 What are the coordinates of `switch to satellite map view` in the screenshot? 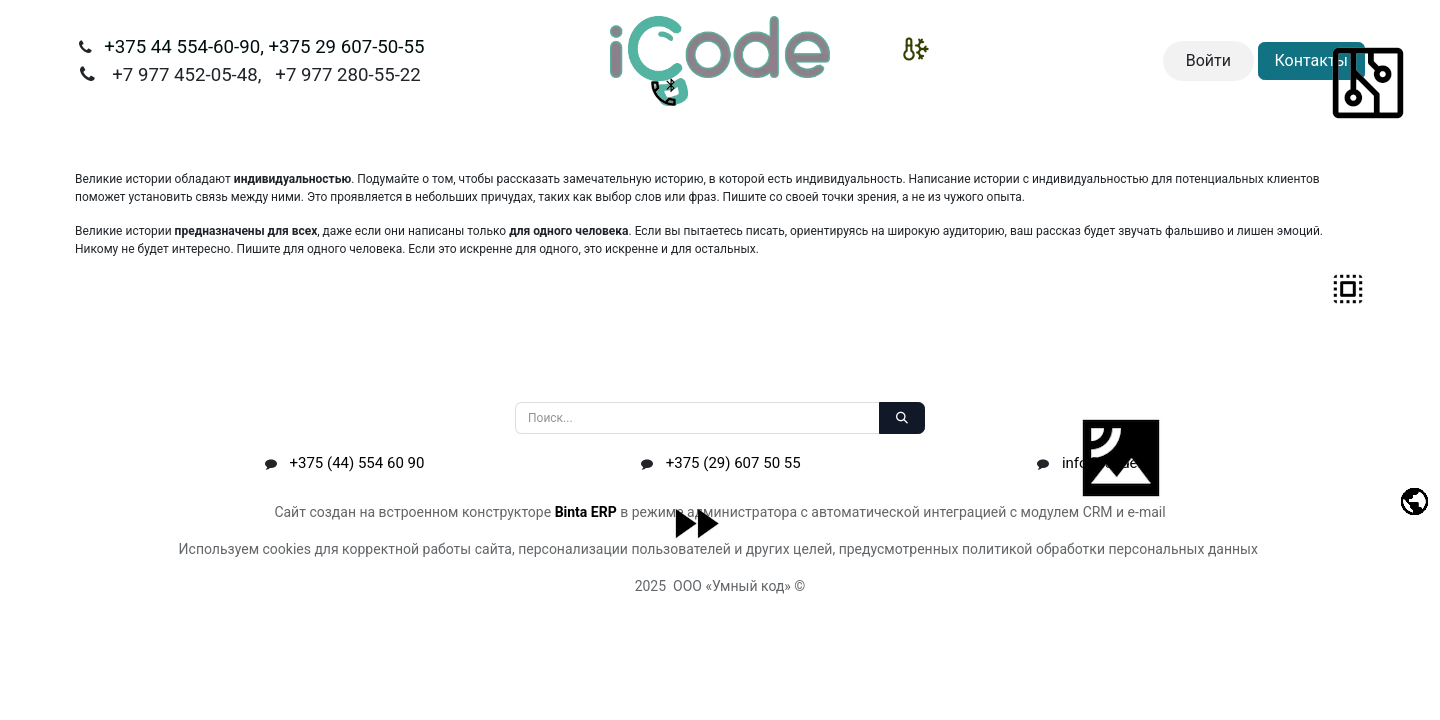 It's located at (1121, 458).